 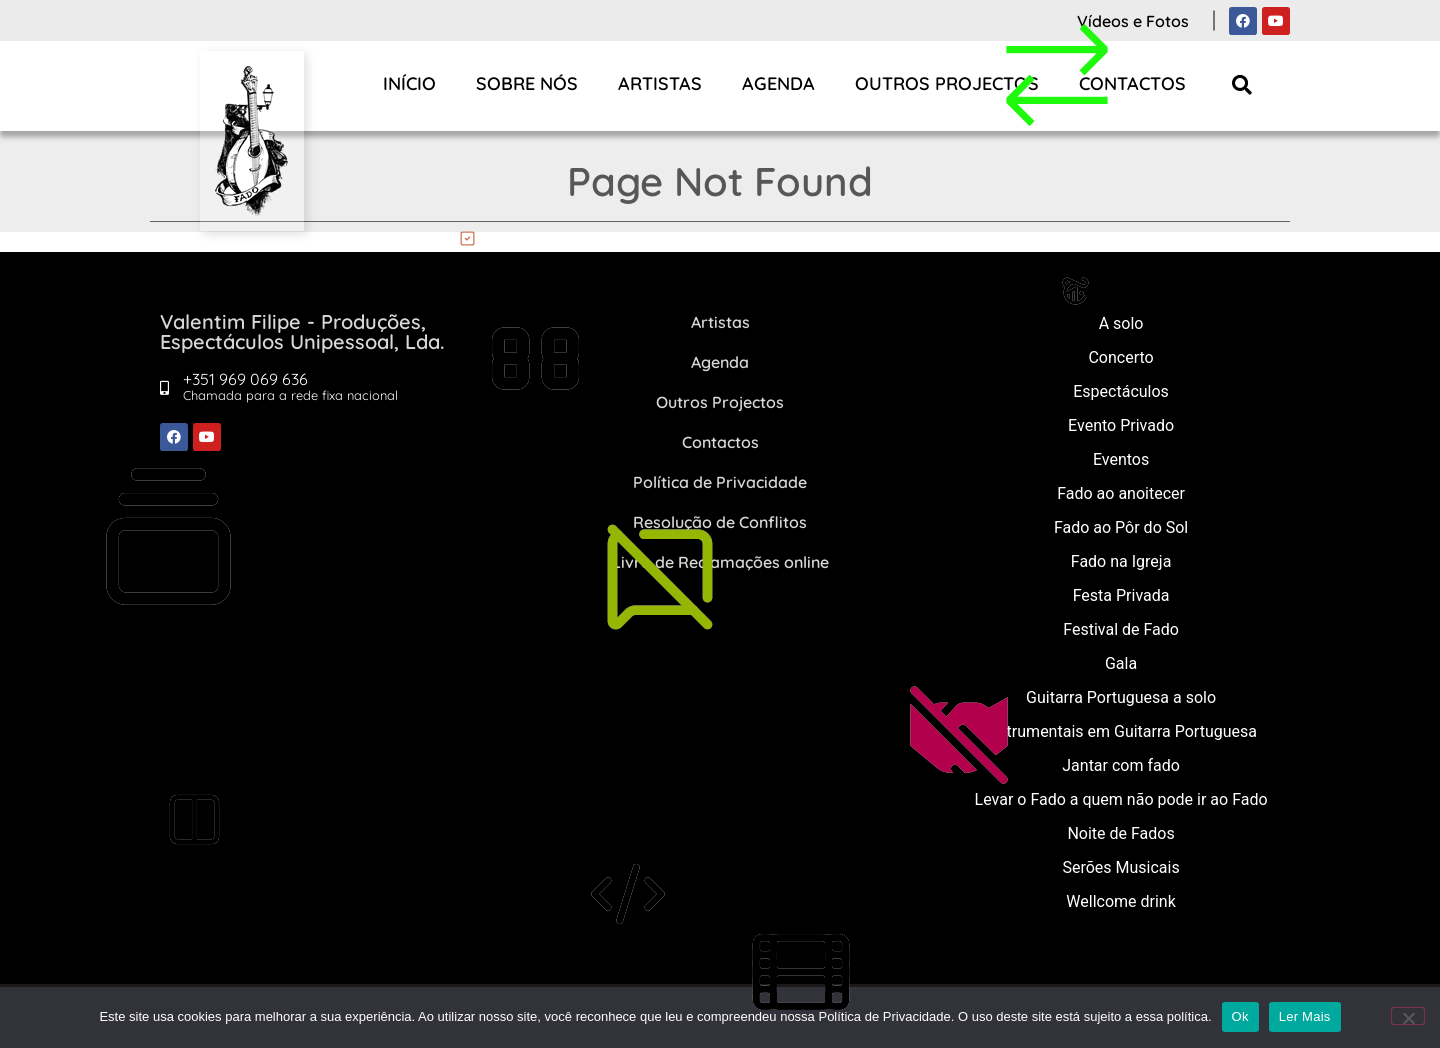 I want to click on indicates agreement or partnership is cancelled, so click(x=959, y=735).